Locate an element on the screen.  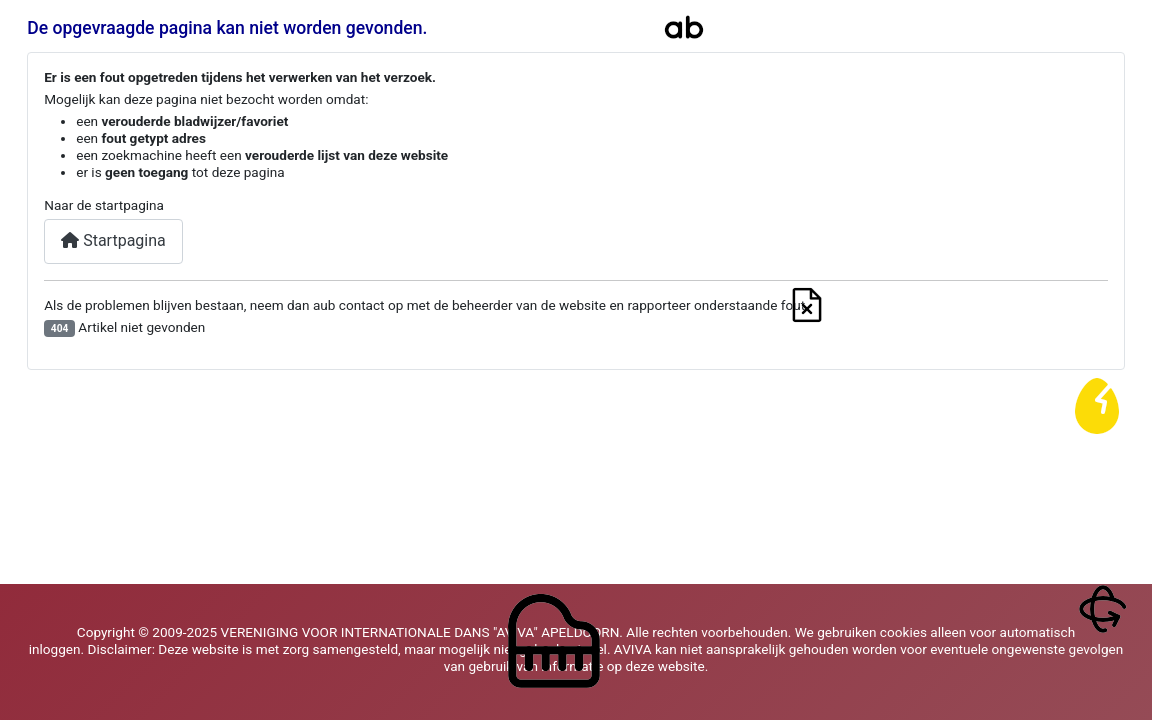
access piano or keyboard instrument is located at coordinates (554, 642).